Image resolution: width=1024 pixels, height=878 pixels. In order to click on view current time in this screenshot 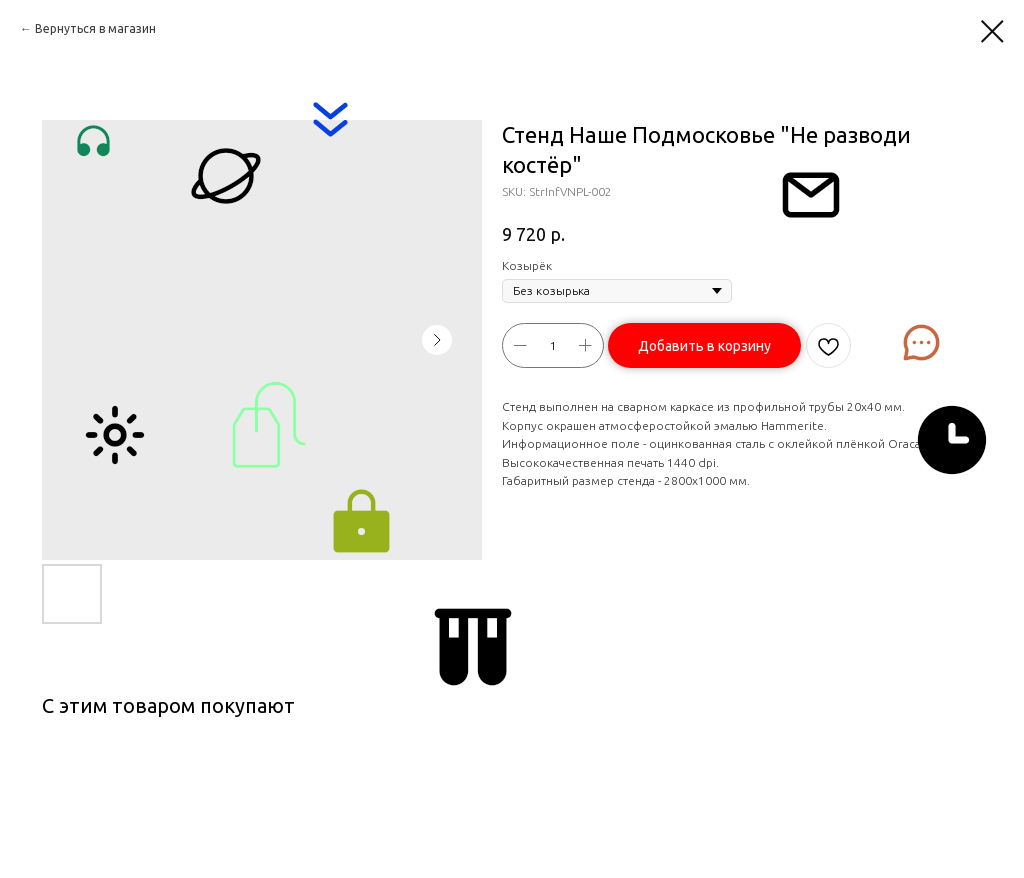, I will do `click(952, 440)`.